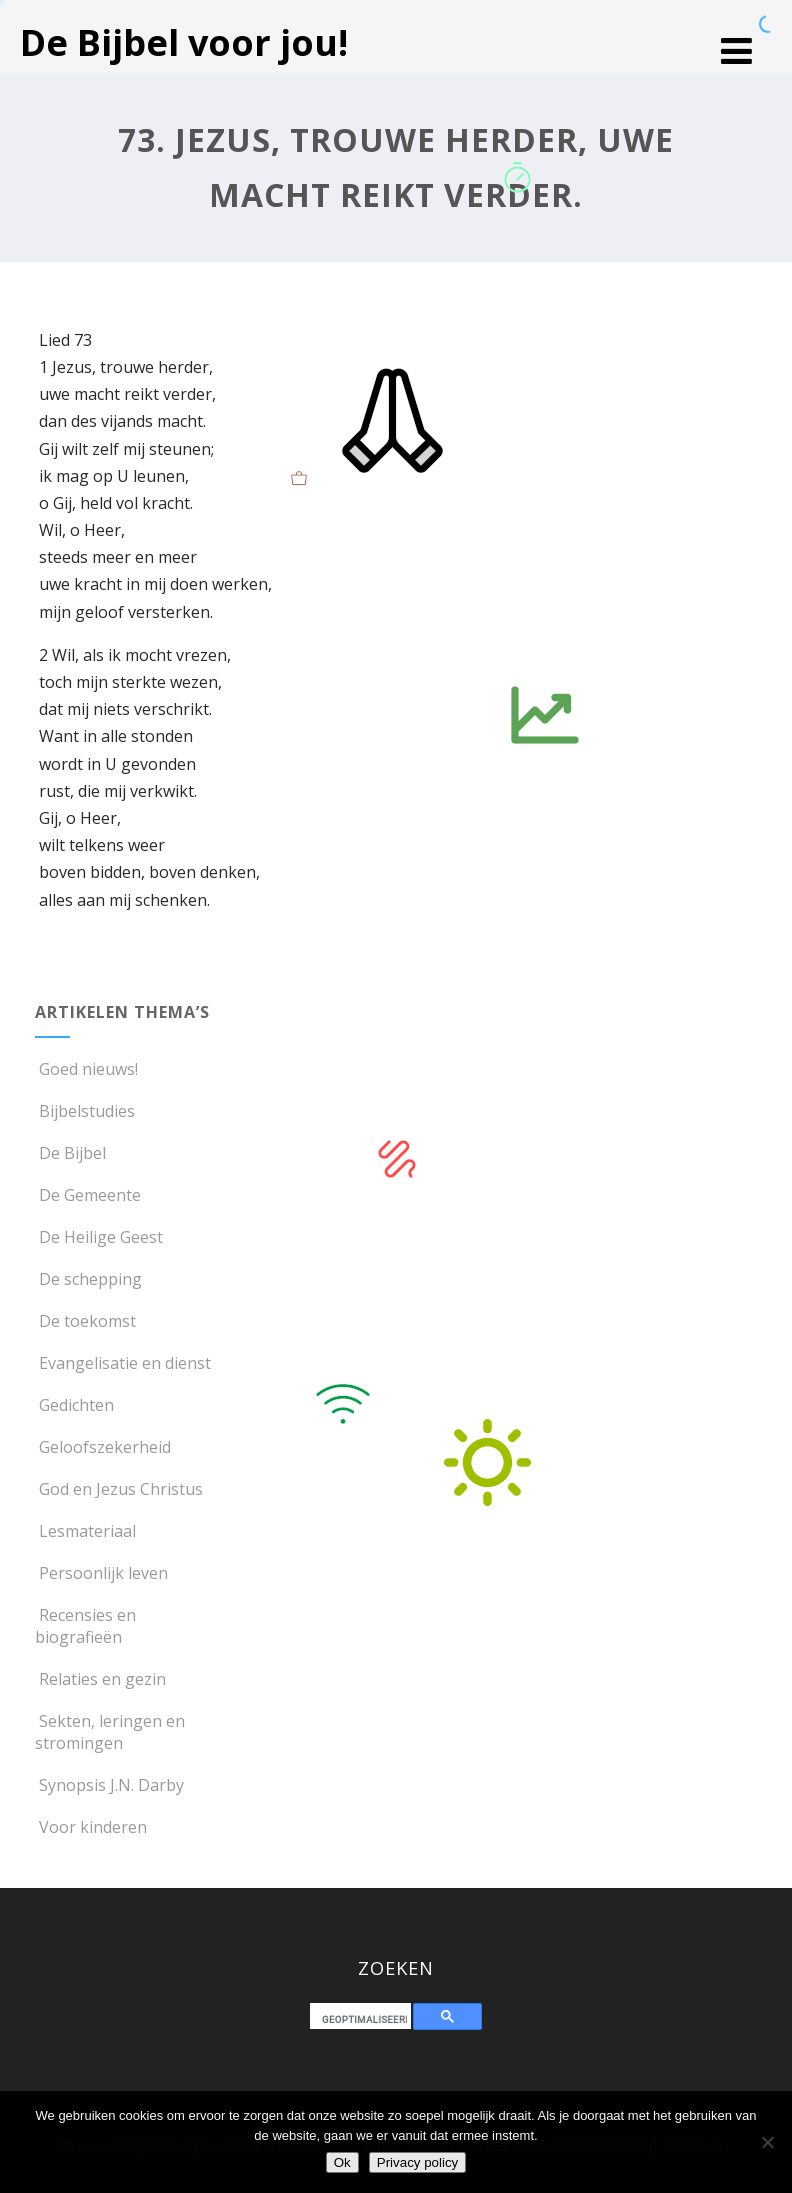 This screenshot has height=2193, width=792. I want to click on view analytics or performance metrics, so click(545, 715).